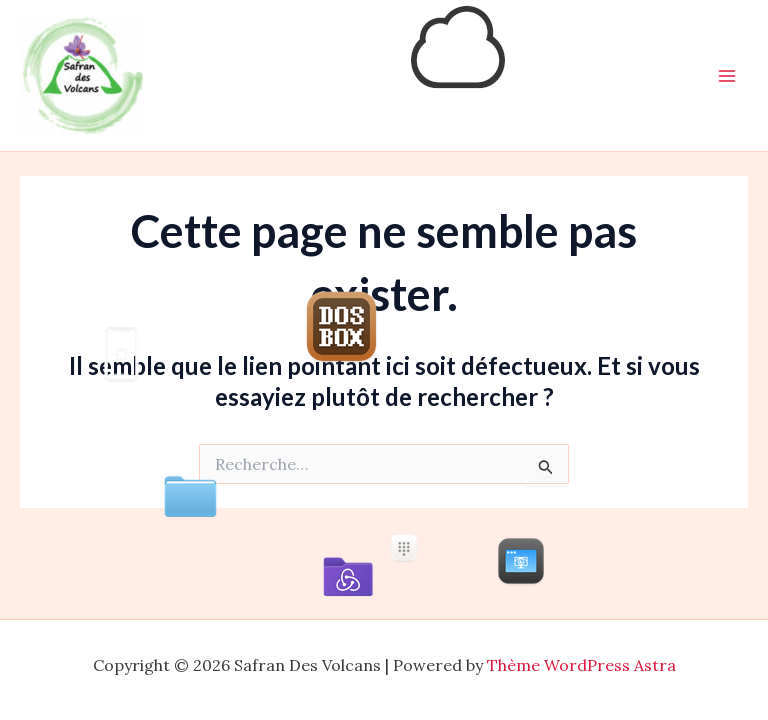 This screenshot has width=768, height=720. I want to click on access internet or cloud-based applications, so click(458, 47).